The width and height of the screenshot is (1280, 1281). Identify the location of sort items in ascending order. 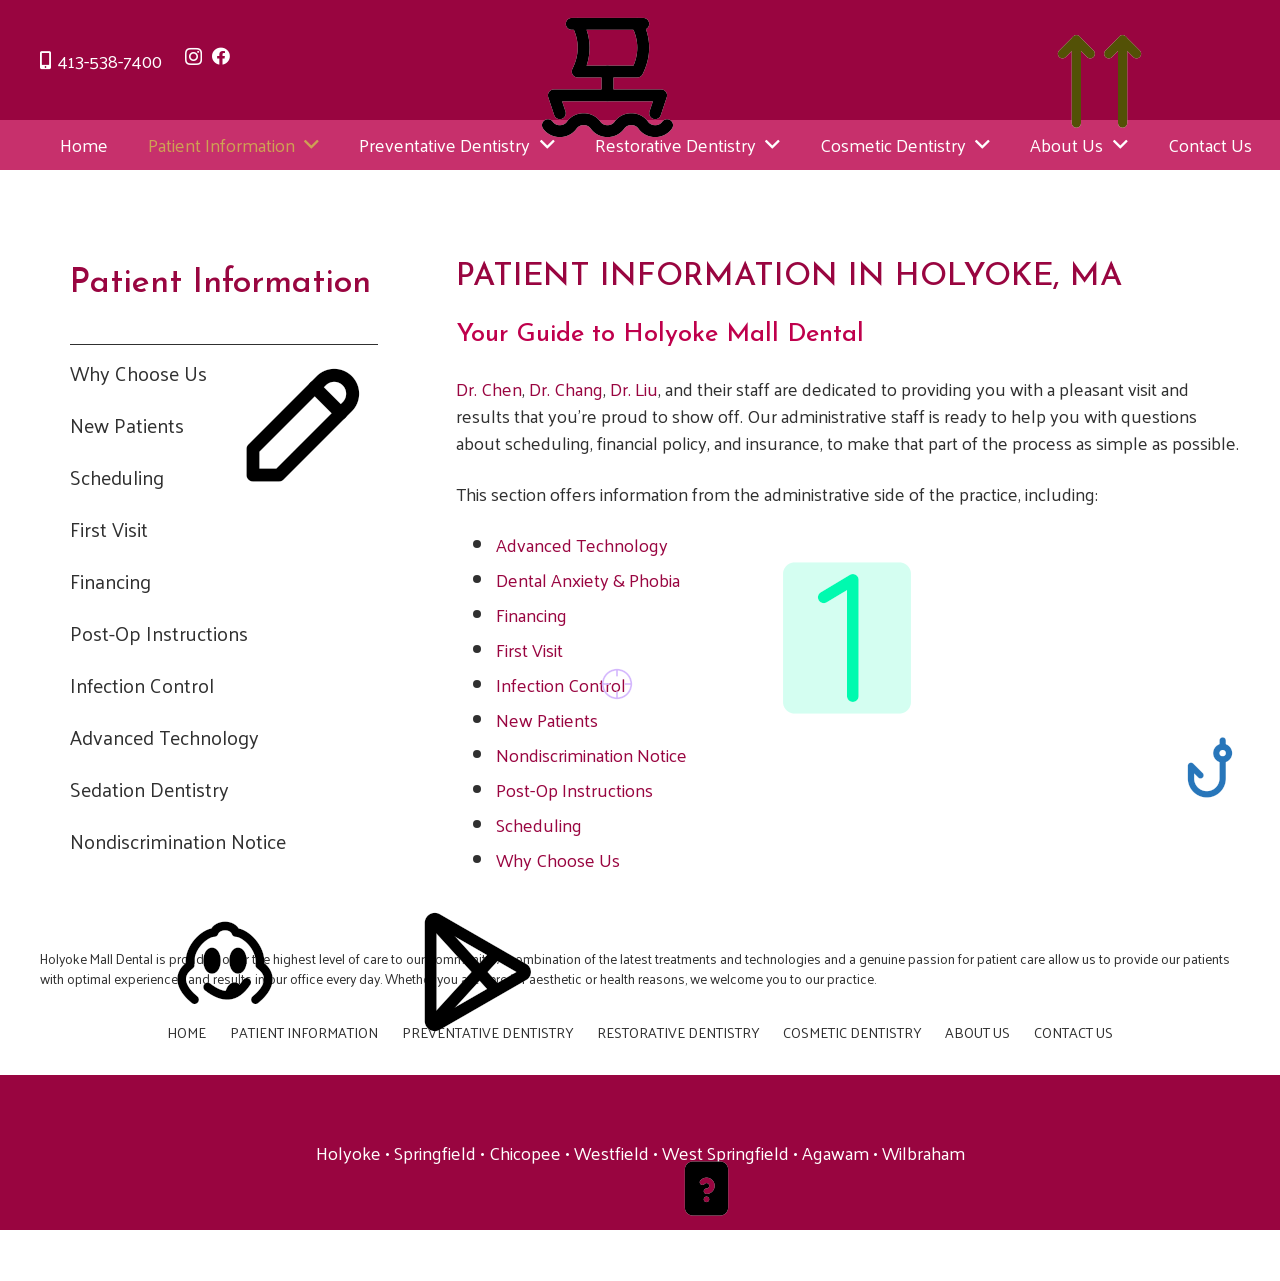
(1099, 81).